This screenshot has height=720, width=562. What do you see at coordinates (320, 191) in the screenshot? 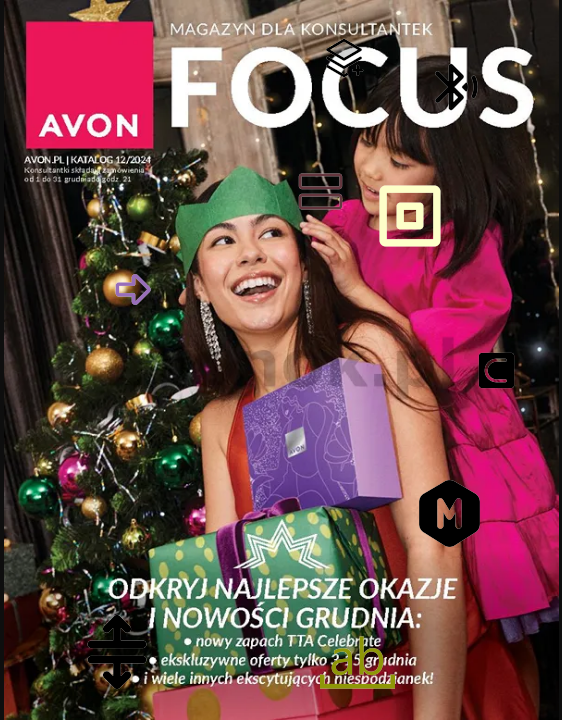
I see `switch to row view layout` at bounding box center [320, 191].